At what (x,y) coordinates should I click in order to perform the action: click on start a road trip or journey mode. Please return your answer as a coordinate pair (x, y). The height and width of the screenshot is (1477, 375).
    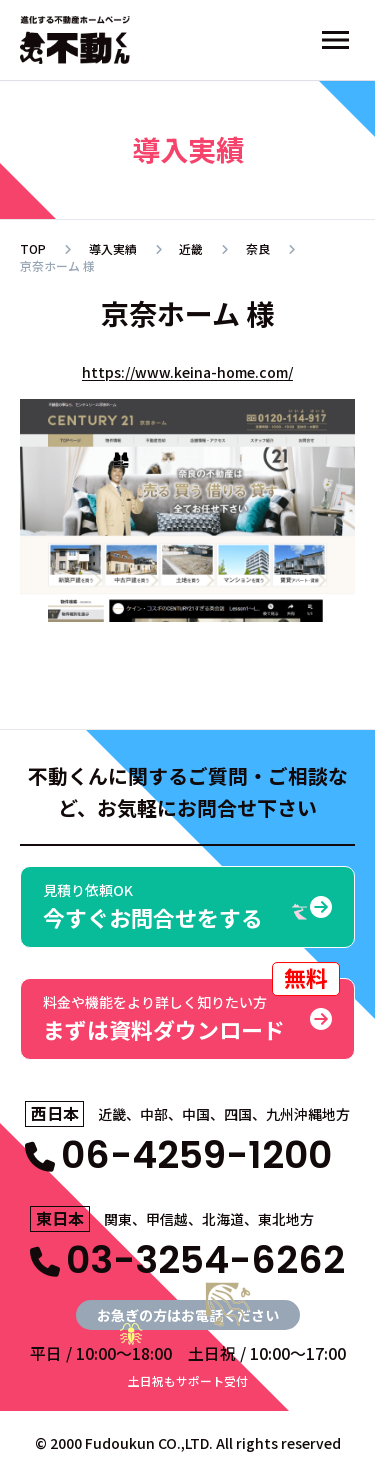
    Looking at the image, I should click on (299, 911).